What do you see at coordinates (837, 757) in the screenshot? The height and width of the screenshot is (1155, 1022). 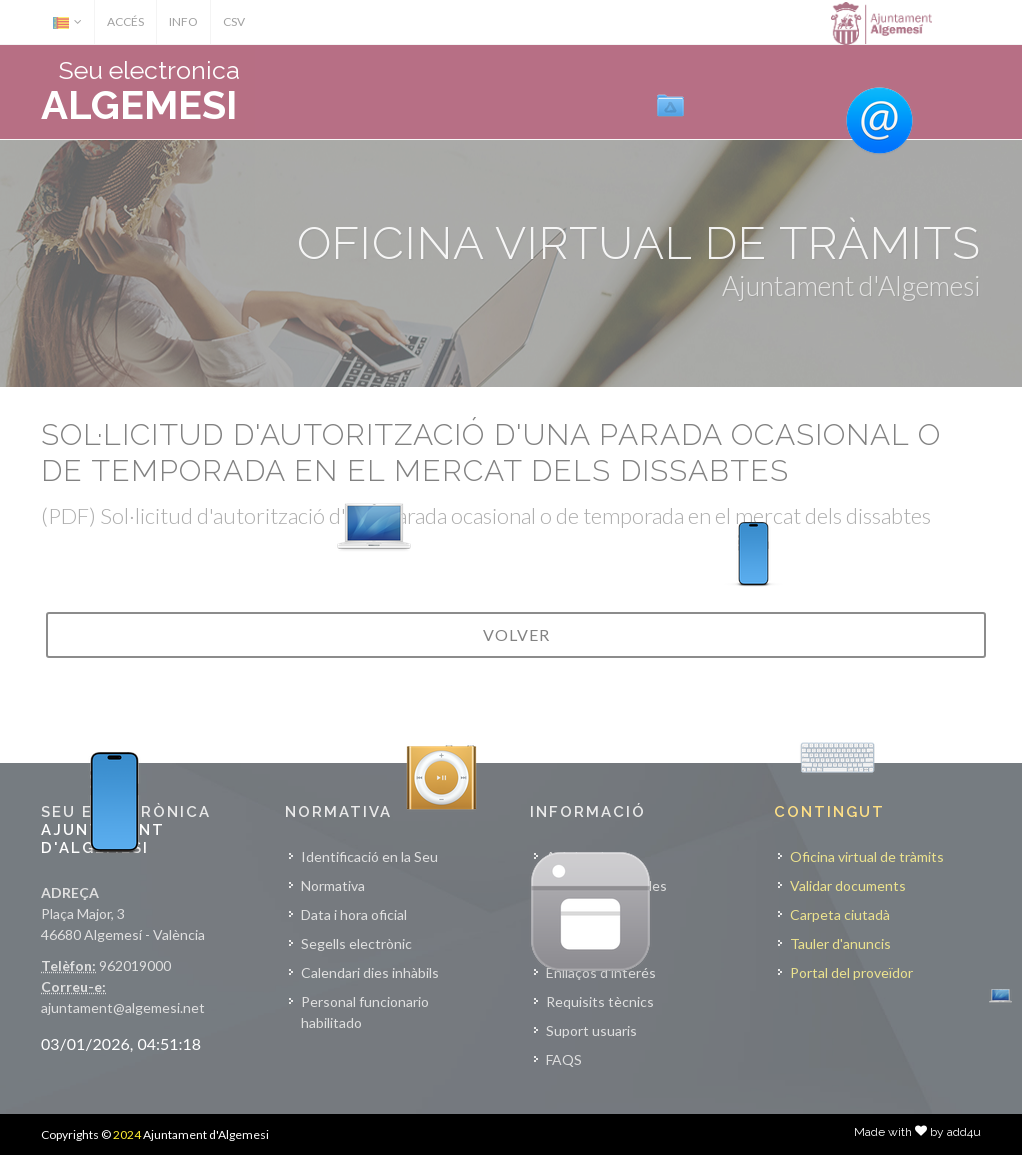 I see `connect a bluetooth keyboard` at bounding box center [837, 757].